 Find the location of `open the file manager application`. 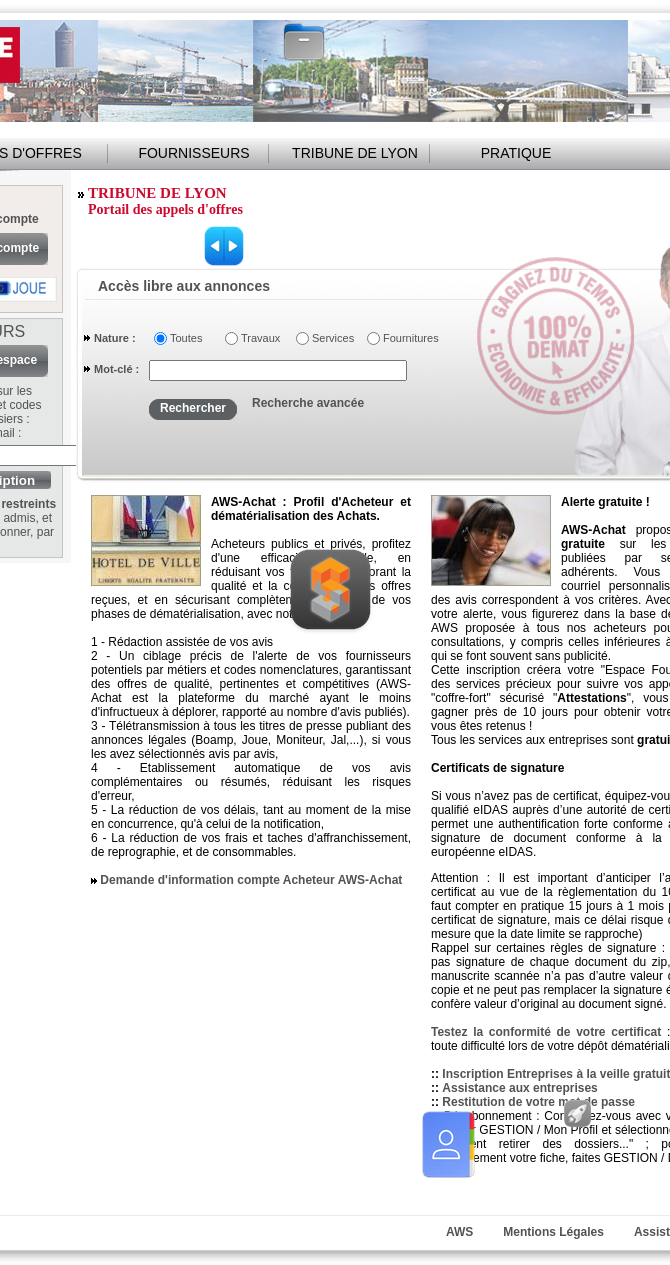

open the file manager application is located at coordinates (304, 42).